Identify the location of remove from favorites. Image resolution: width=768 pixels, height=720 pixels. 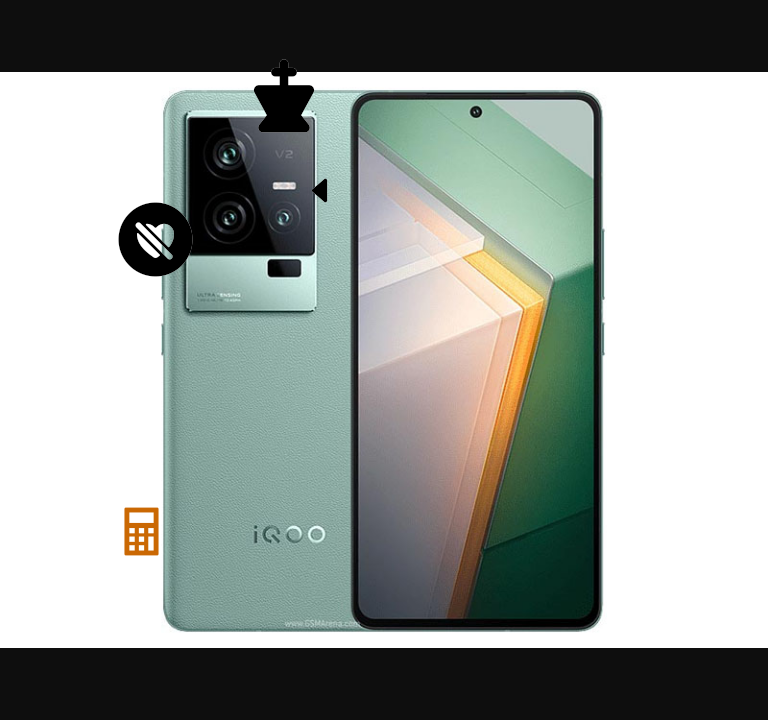
(155, 239).